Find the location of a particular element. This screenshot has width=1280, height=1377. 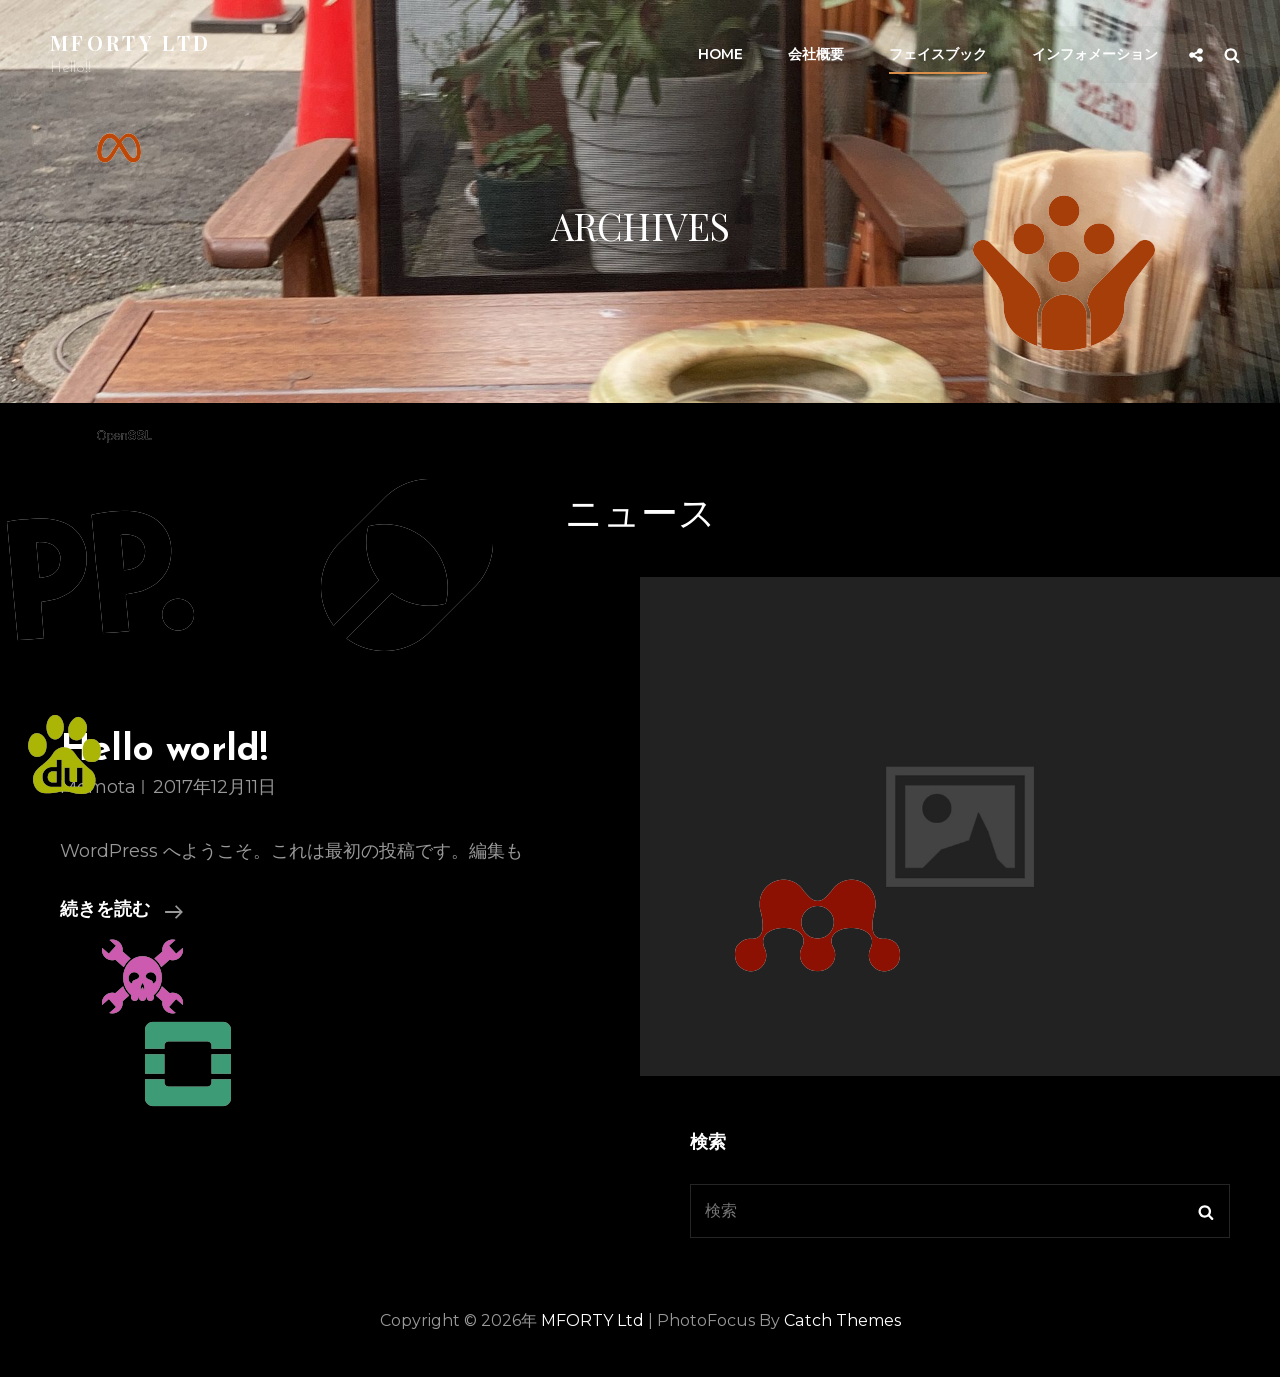

open the Google Crowdsource app is located at coordinates (1064, 273).